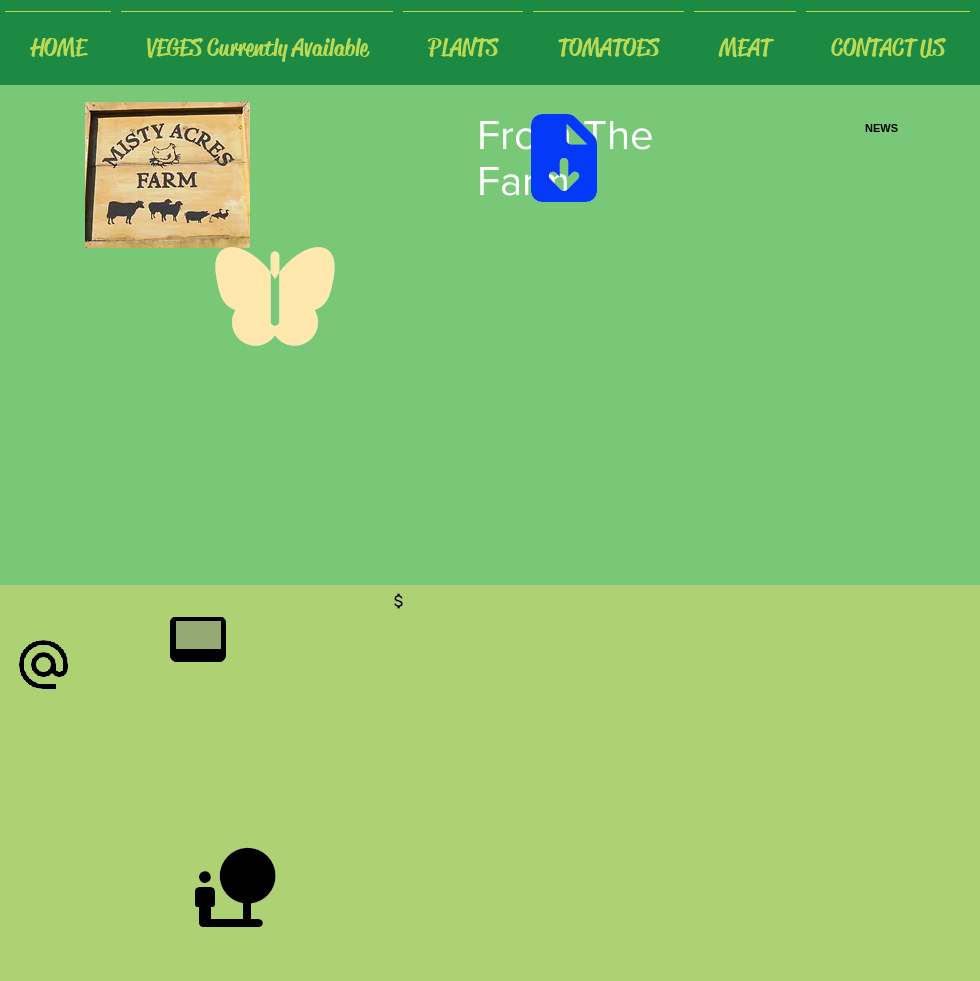 This screenshot has height=981, width=980. Describe the element at coordinates (235, 887) in the screenshot. I see `explore outdoor activities or nature-related content` at that location.